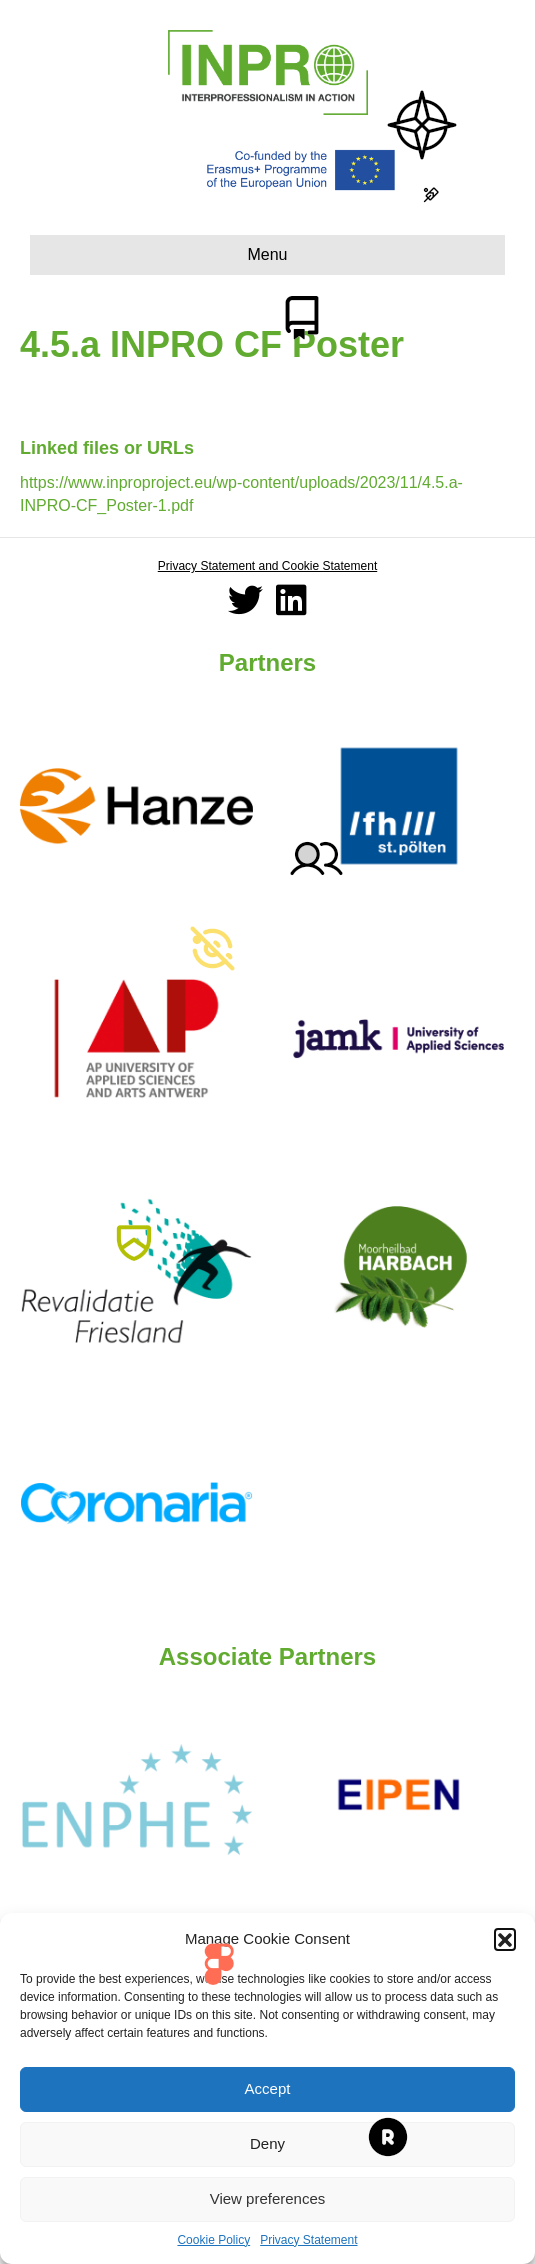 The height and width of the screenshot is (2264, 535). I want to click on access a code repository, so click(302, 318).